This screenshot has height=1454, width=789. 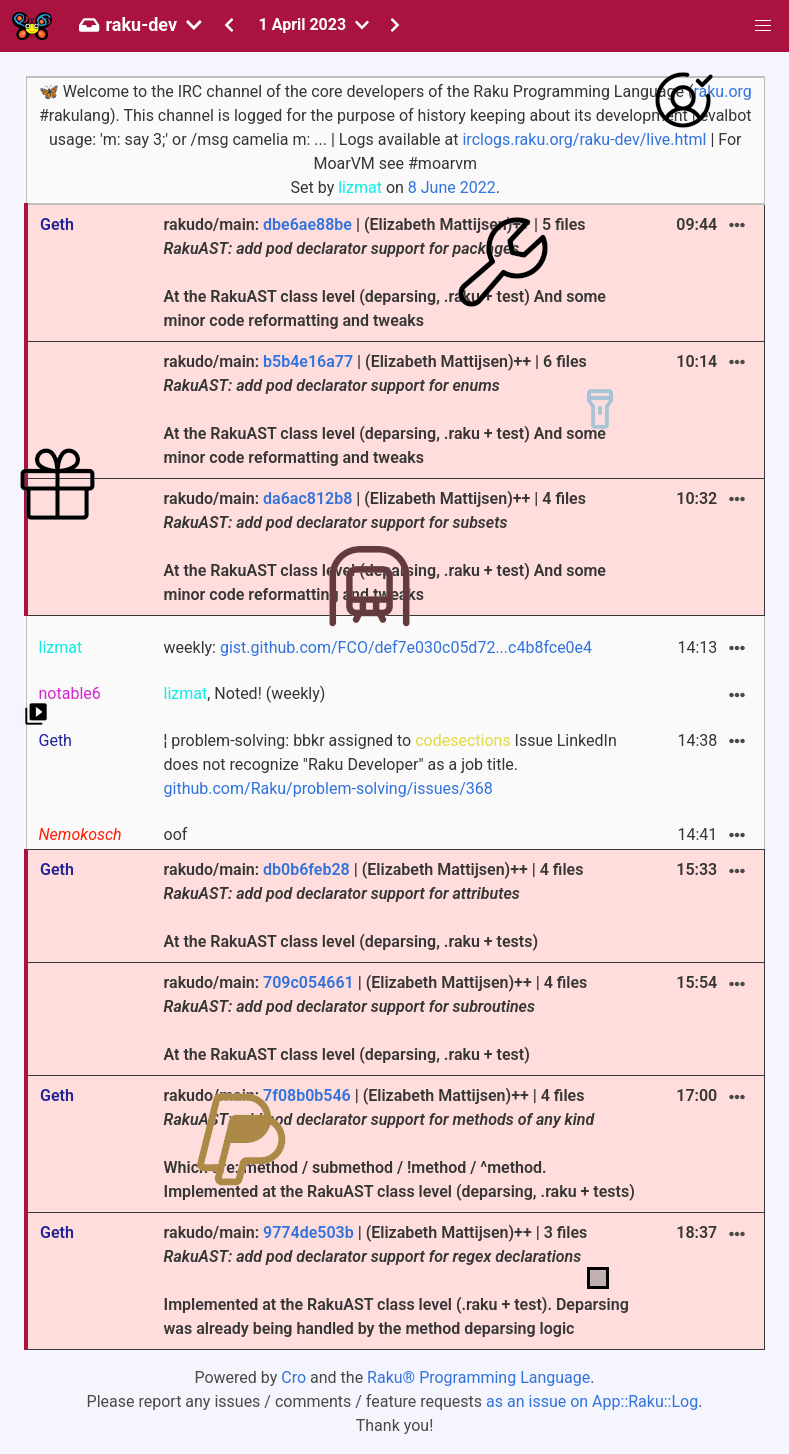 I want to click on verified user profile, so click(x=683, y=100).